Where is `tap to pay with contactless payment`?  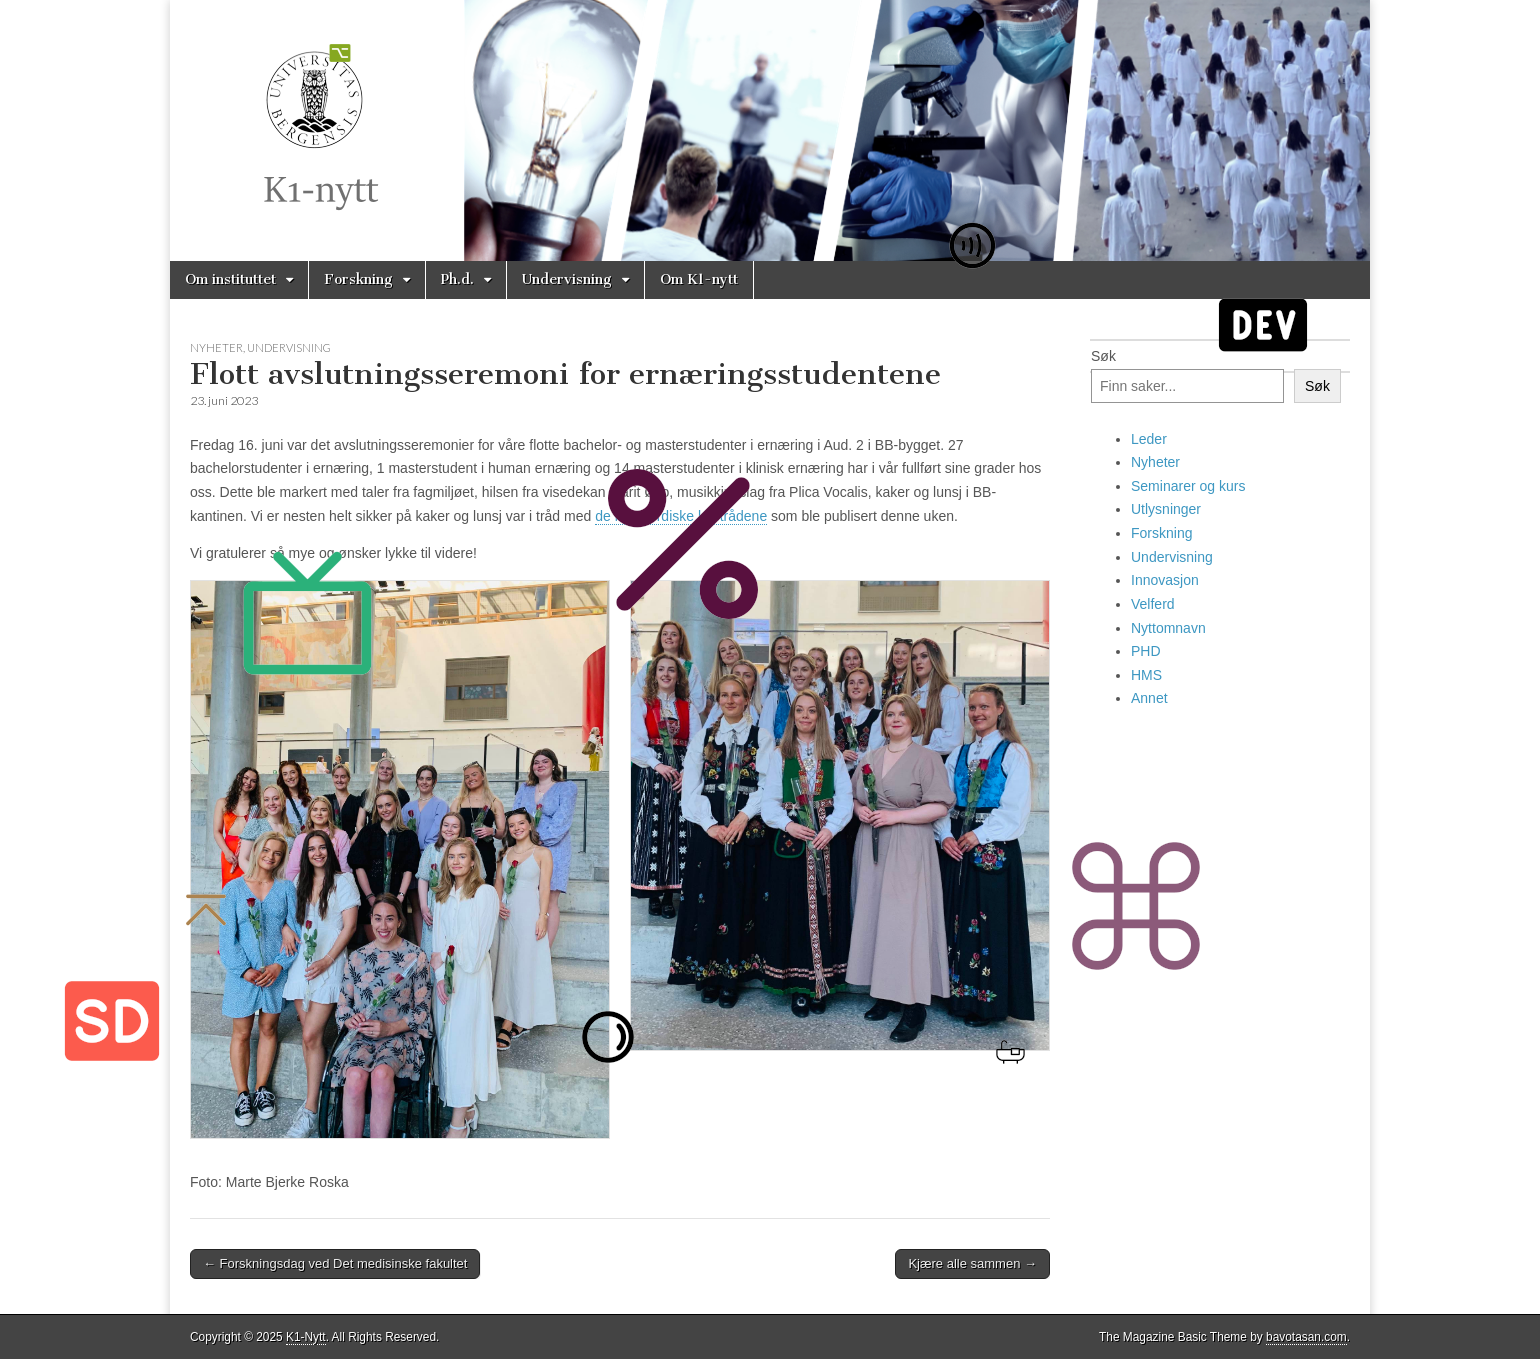 tap to pay with contactless payment is located at coordinates (972, 245).